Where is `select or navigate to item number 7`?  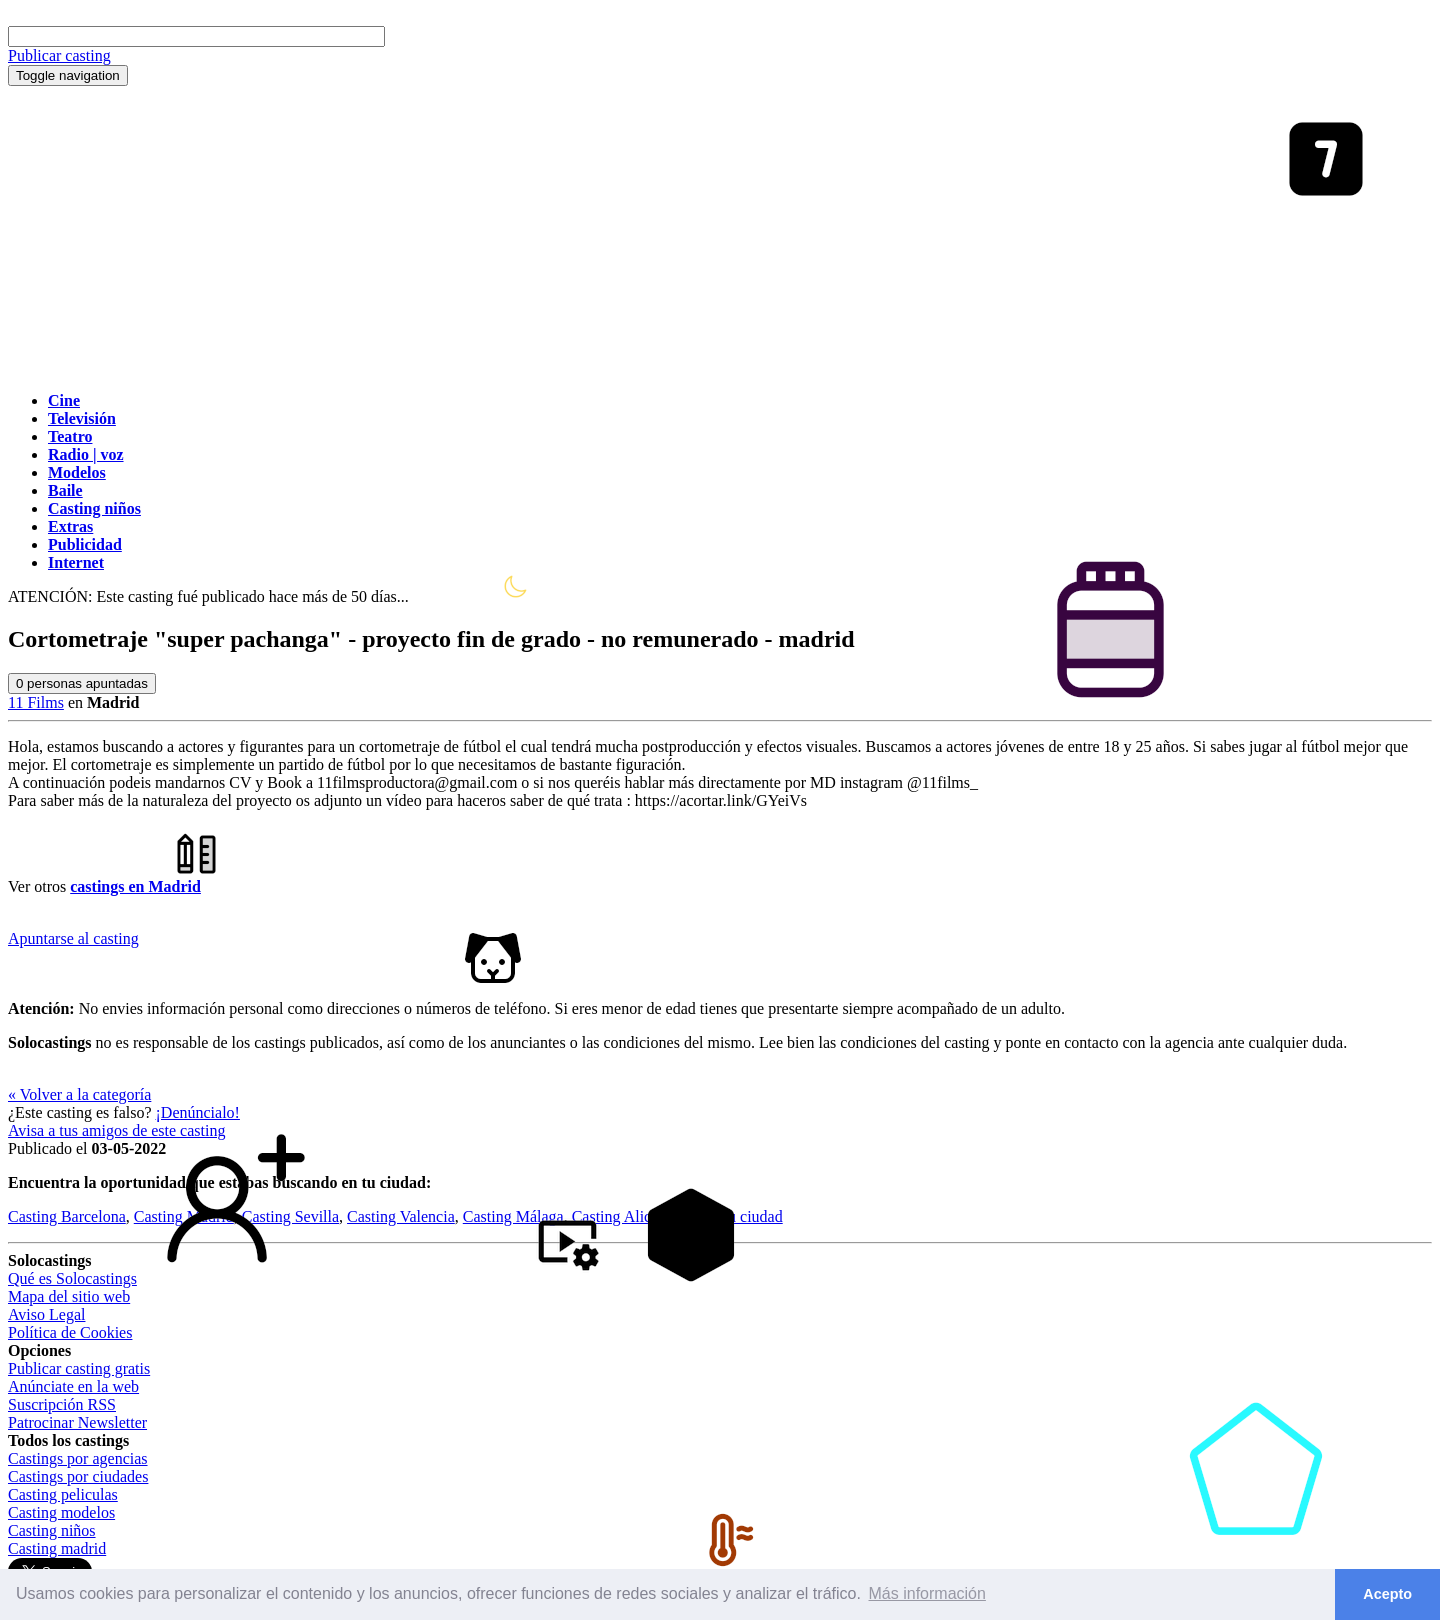
select or navigate to item number 7 is located at coordinates (1326, 159).